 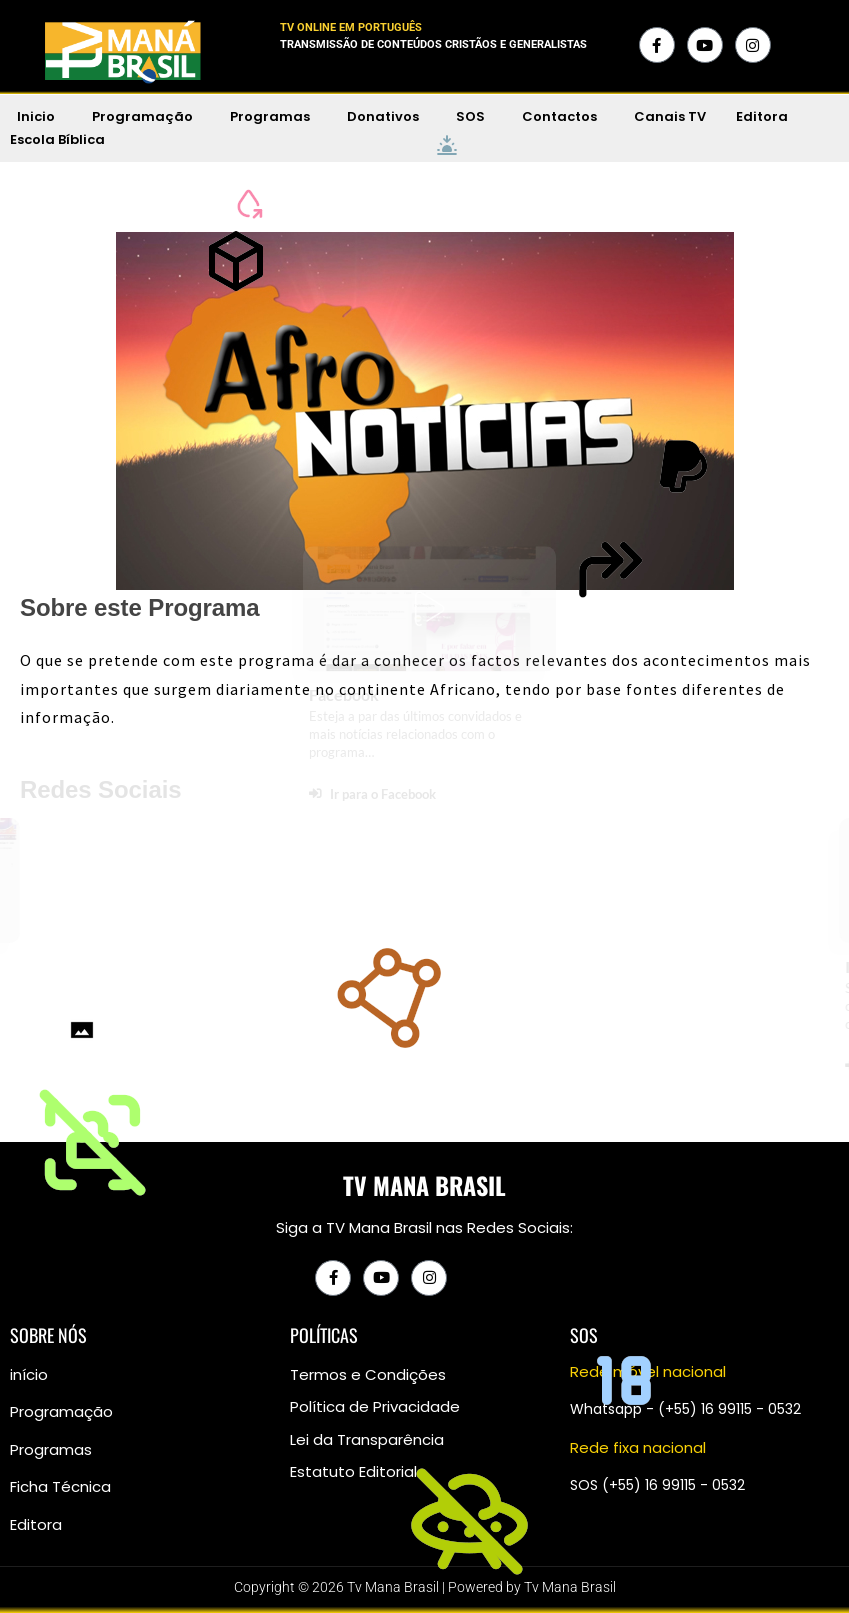 I want to click on indicates 18 unread notifications or items, so click(x=621, y=1380).